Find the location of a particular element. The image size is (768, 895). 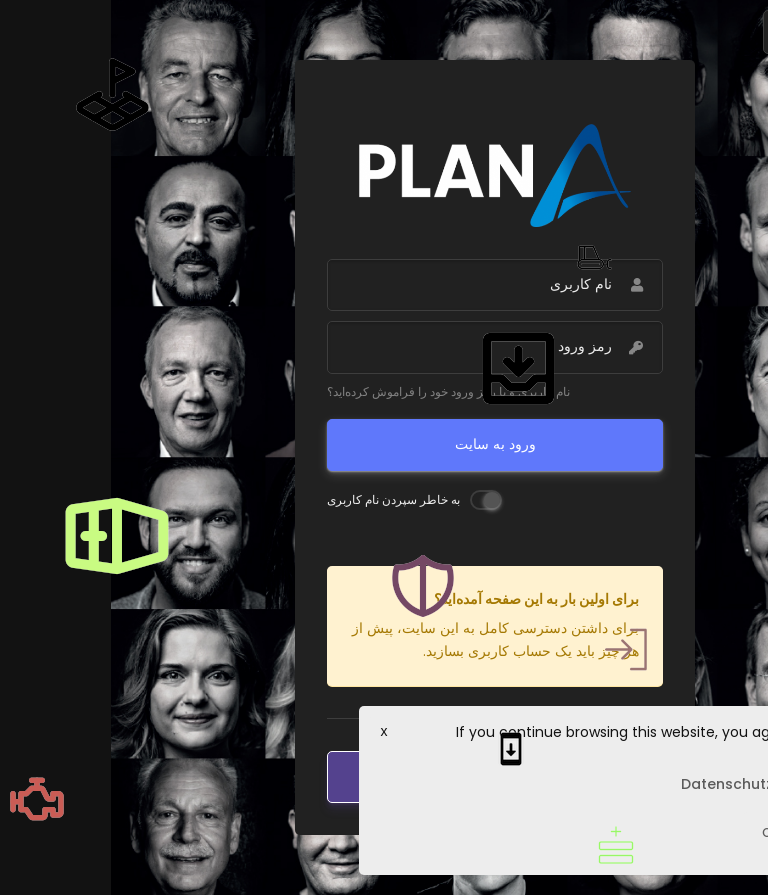

download a system update to your device is located at coordinates (511, 749).